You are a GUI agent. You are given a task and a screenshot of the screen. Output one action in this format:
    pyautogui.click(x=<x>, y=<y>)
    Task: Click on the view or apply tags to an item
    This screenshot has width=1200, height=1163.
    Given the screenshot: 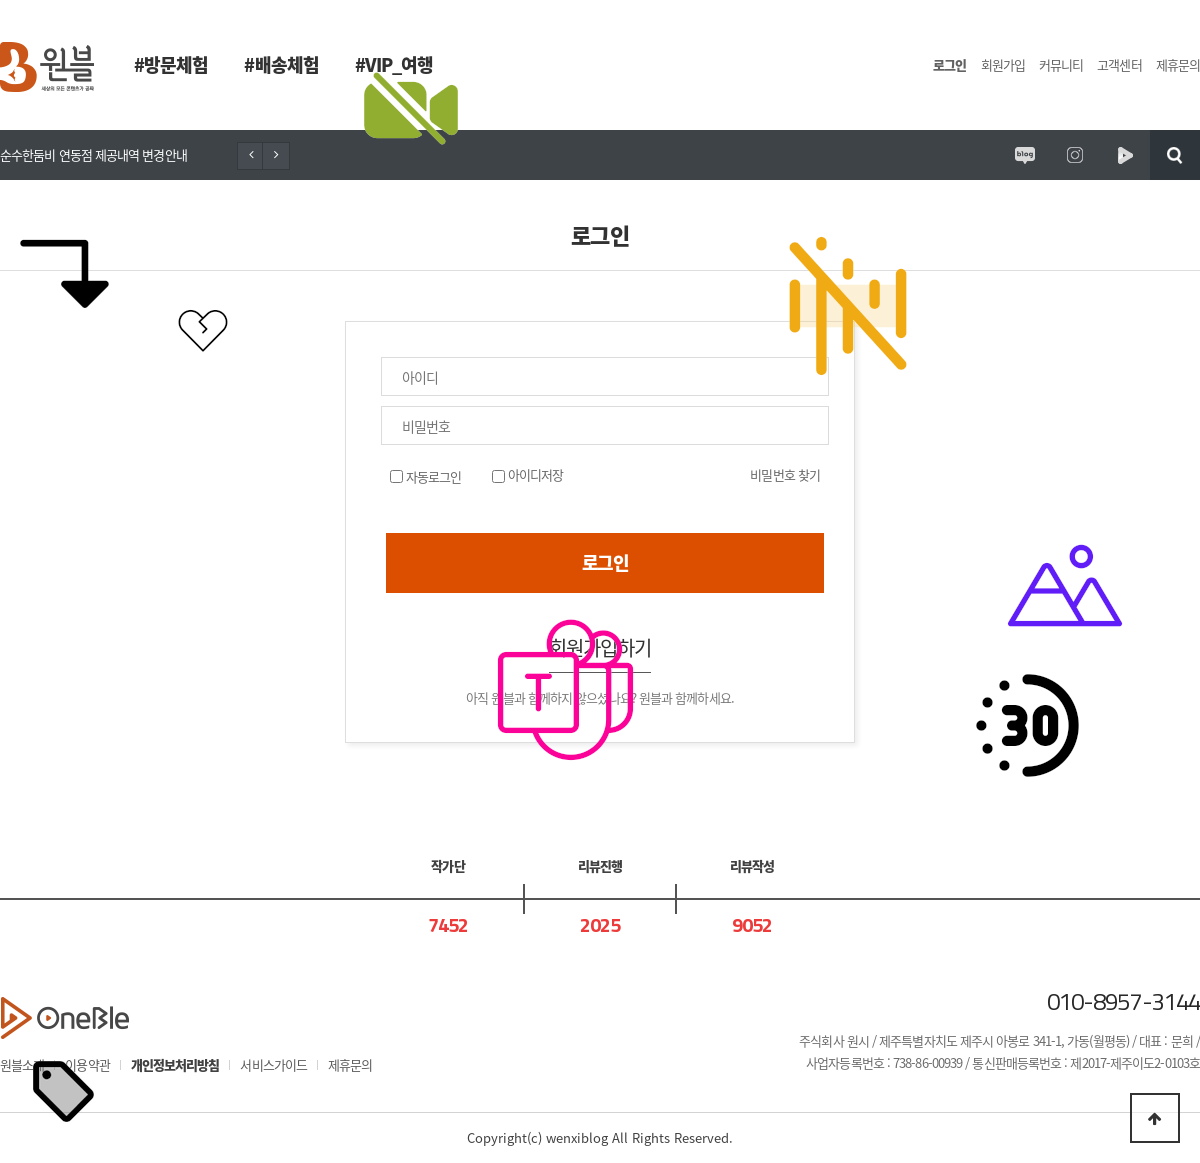 What is the action you would take?
    pyautogui.click(x=63, y=1091)
    